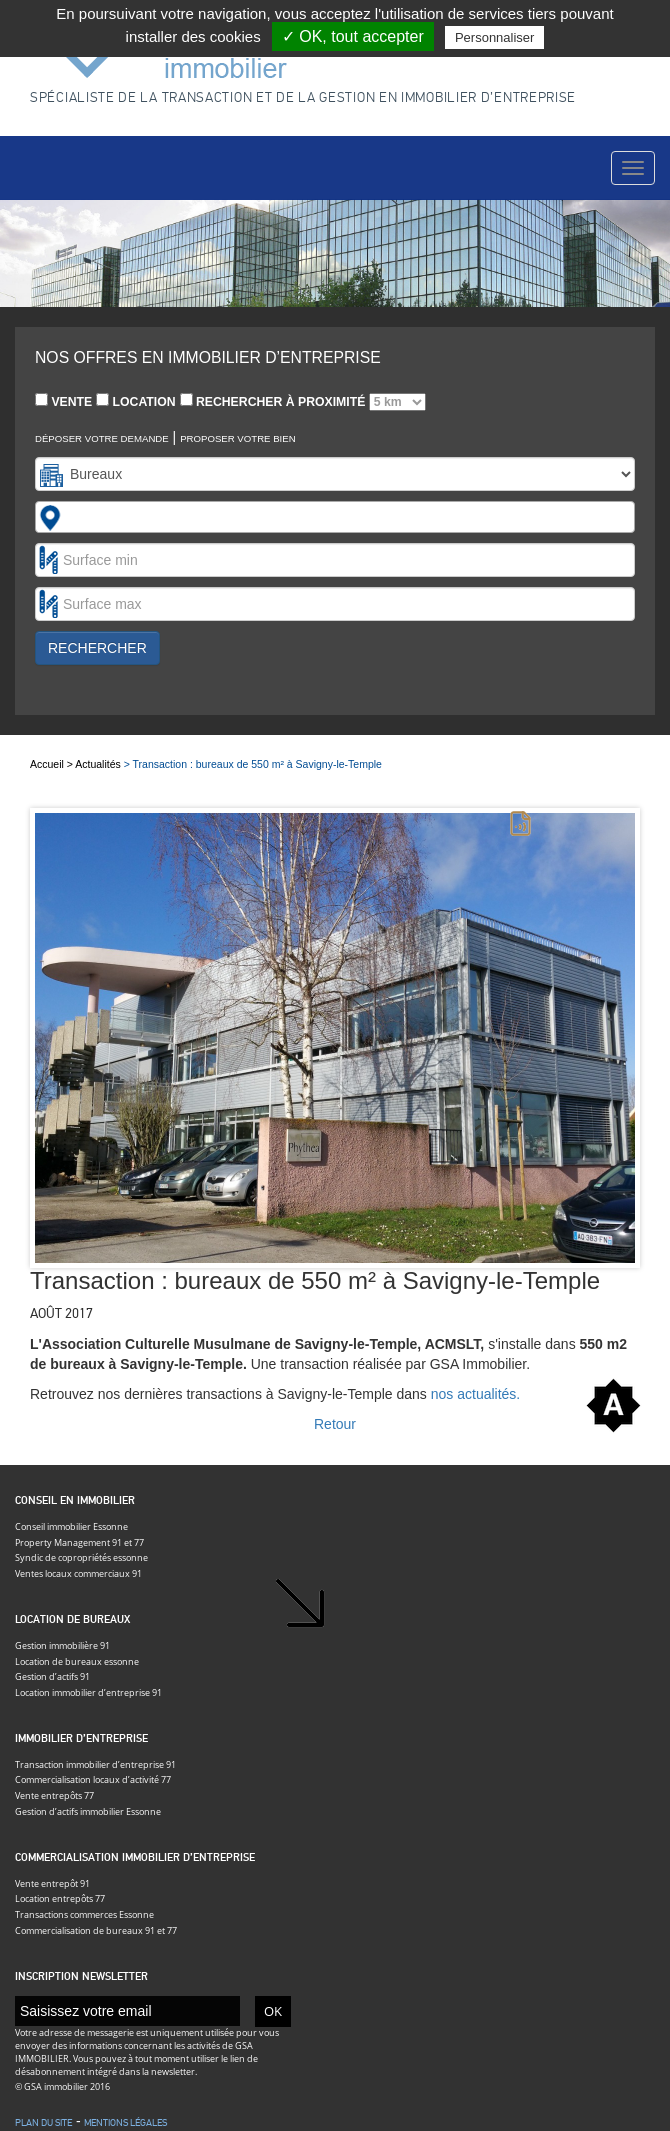 Image resolution: width=670 pixels, height=2131 pixels. What do you see at coordinates (520, 823) in the screenshot?
I see `open audio file` at bounding box center [520, 823].